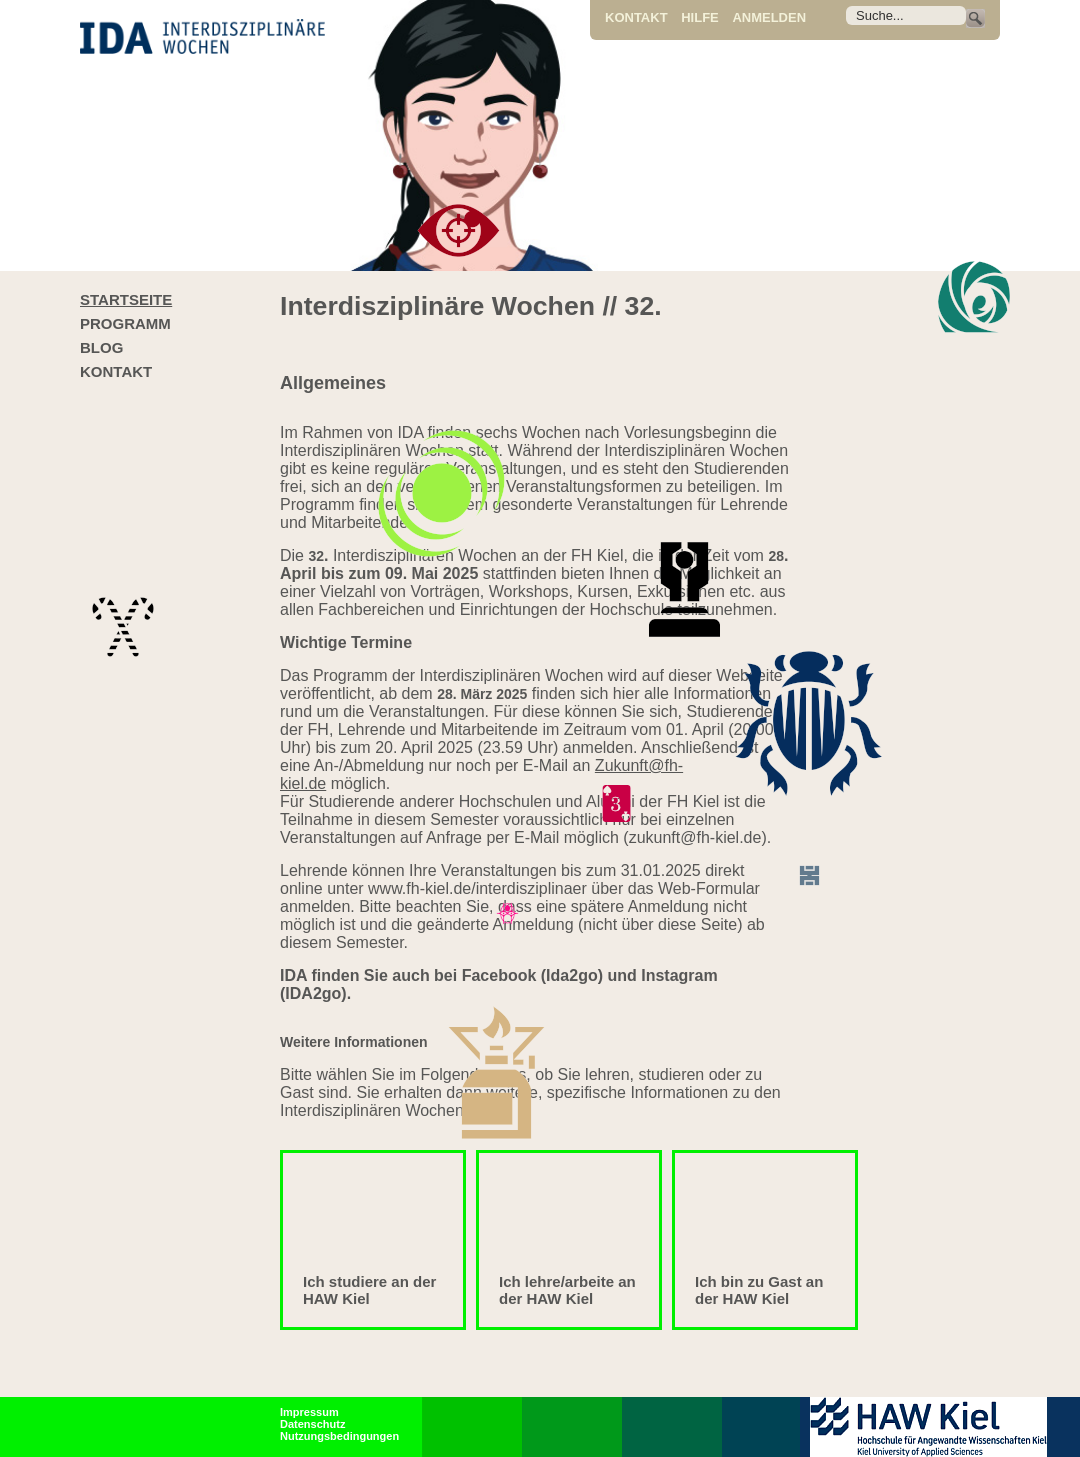  What do you see at coordinates (507, 913) in the screenshot?
I see `enable eye tracking or gaze detection` at bounding box center [507, 913].